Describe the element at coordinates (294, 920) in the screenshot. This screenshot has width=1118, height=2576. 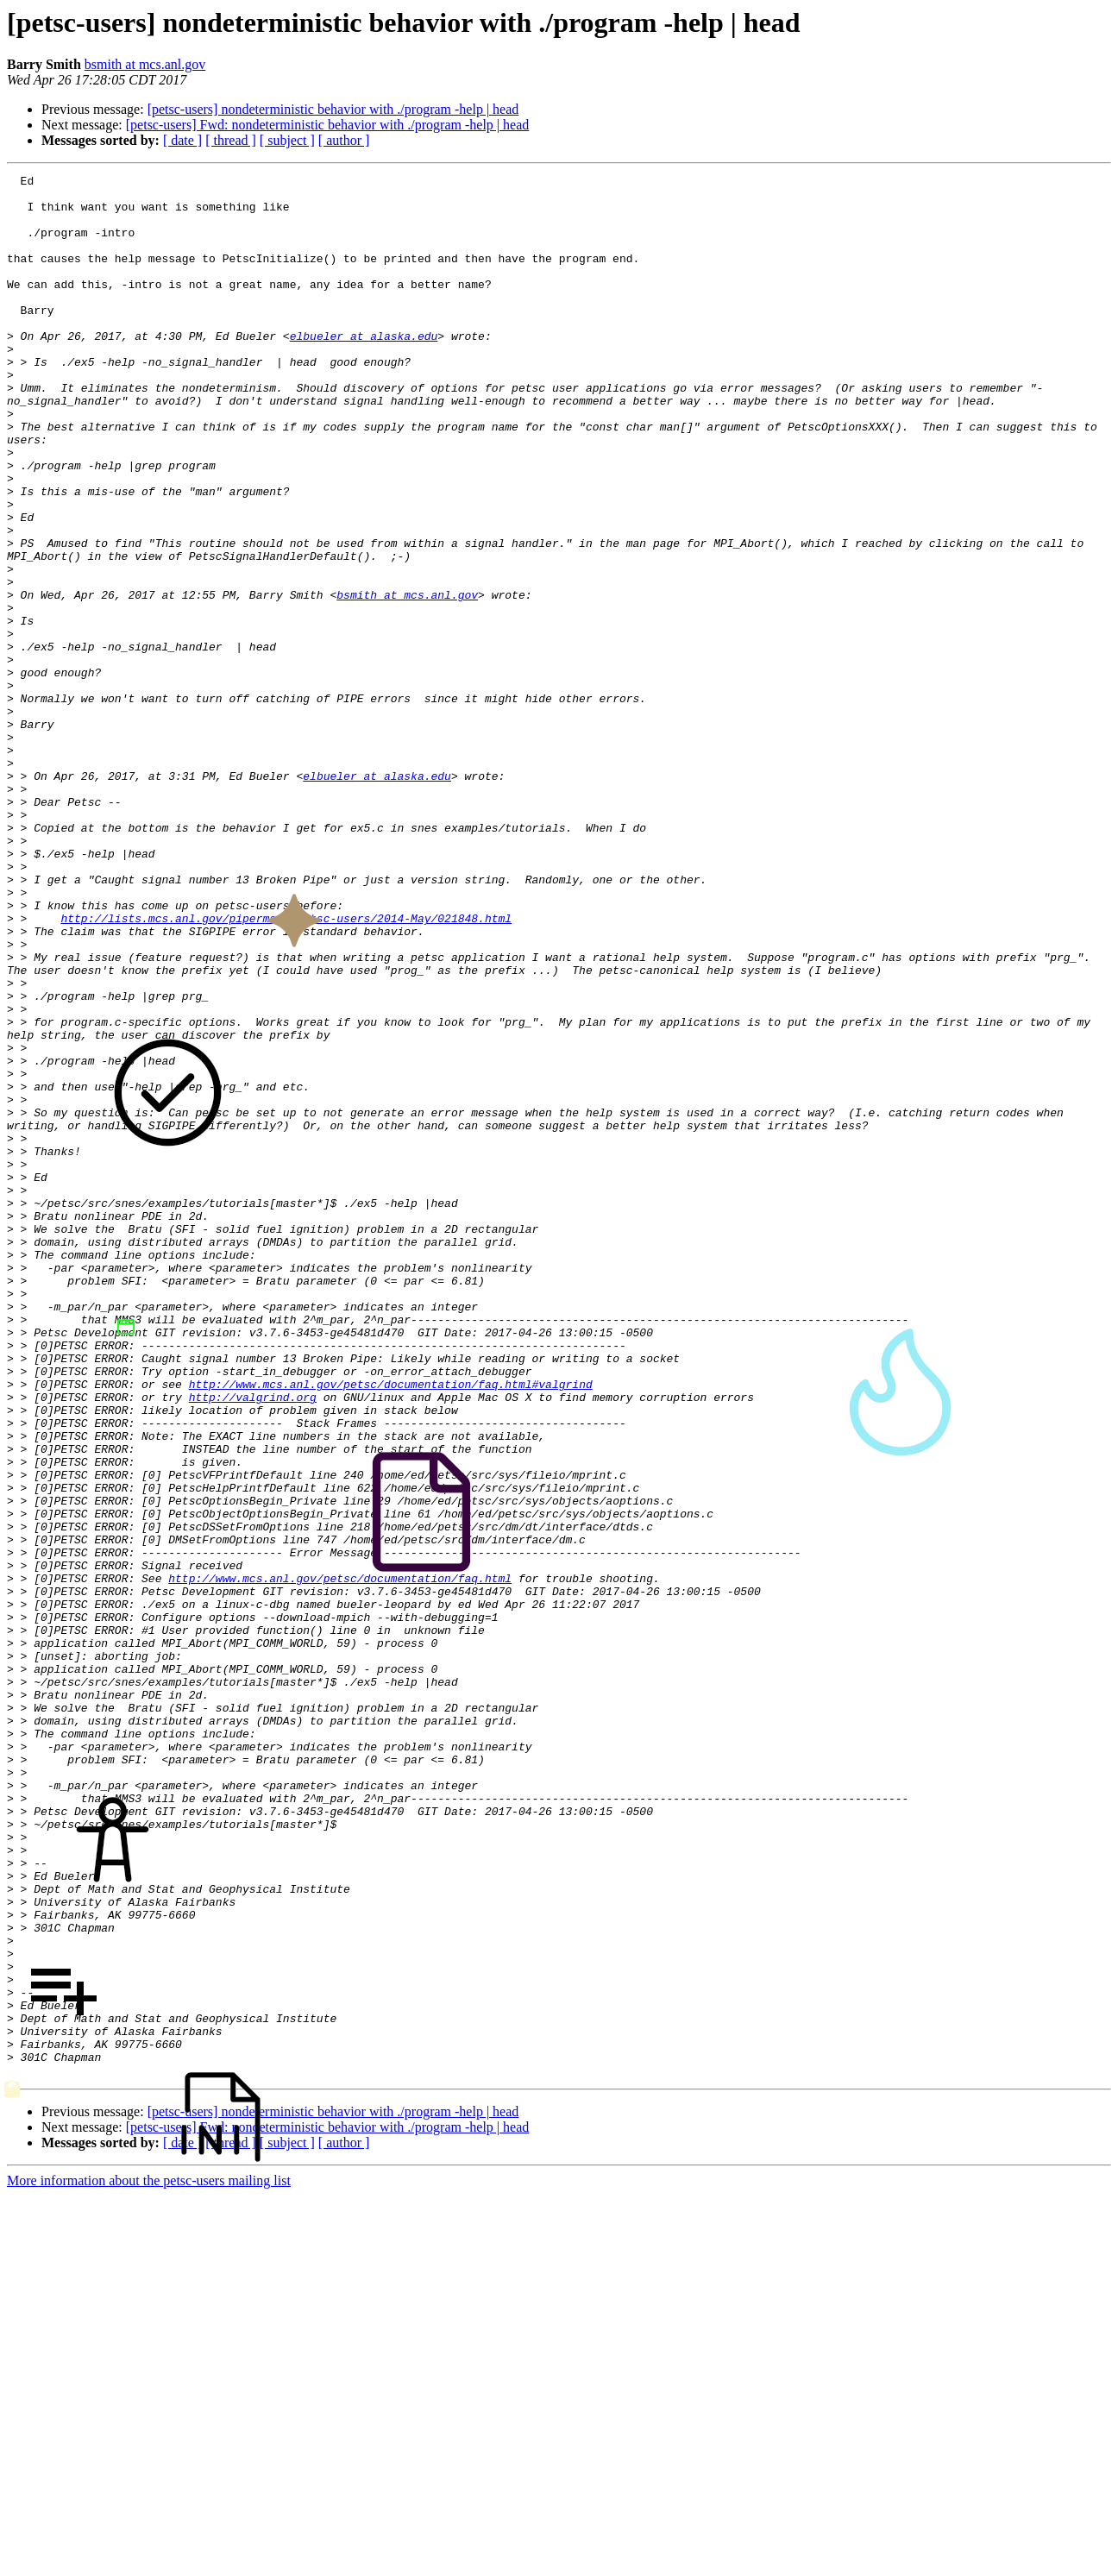
I see `indicates AI-generated or enhanced content` at that location.